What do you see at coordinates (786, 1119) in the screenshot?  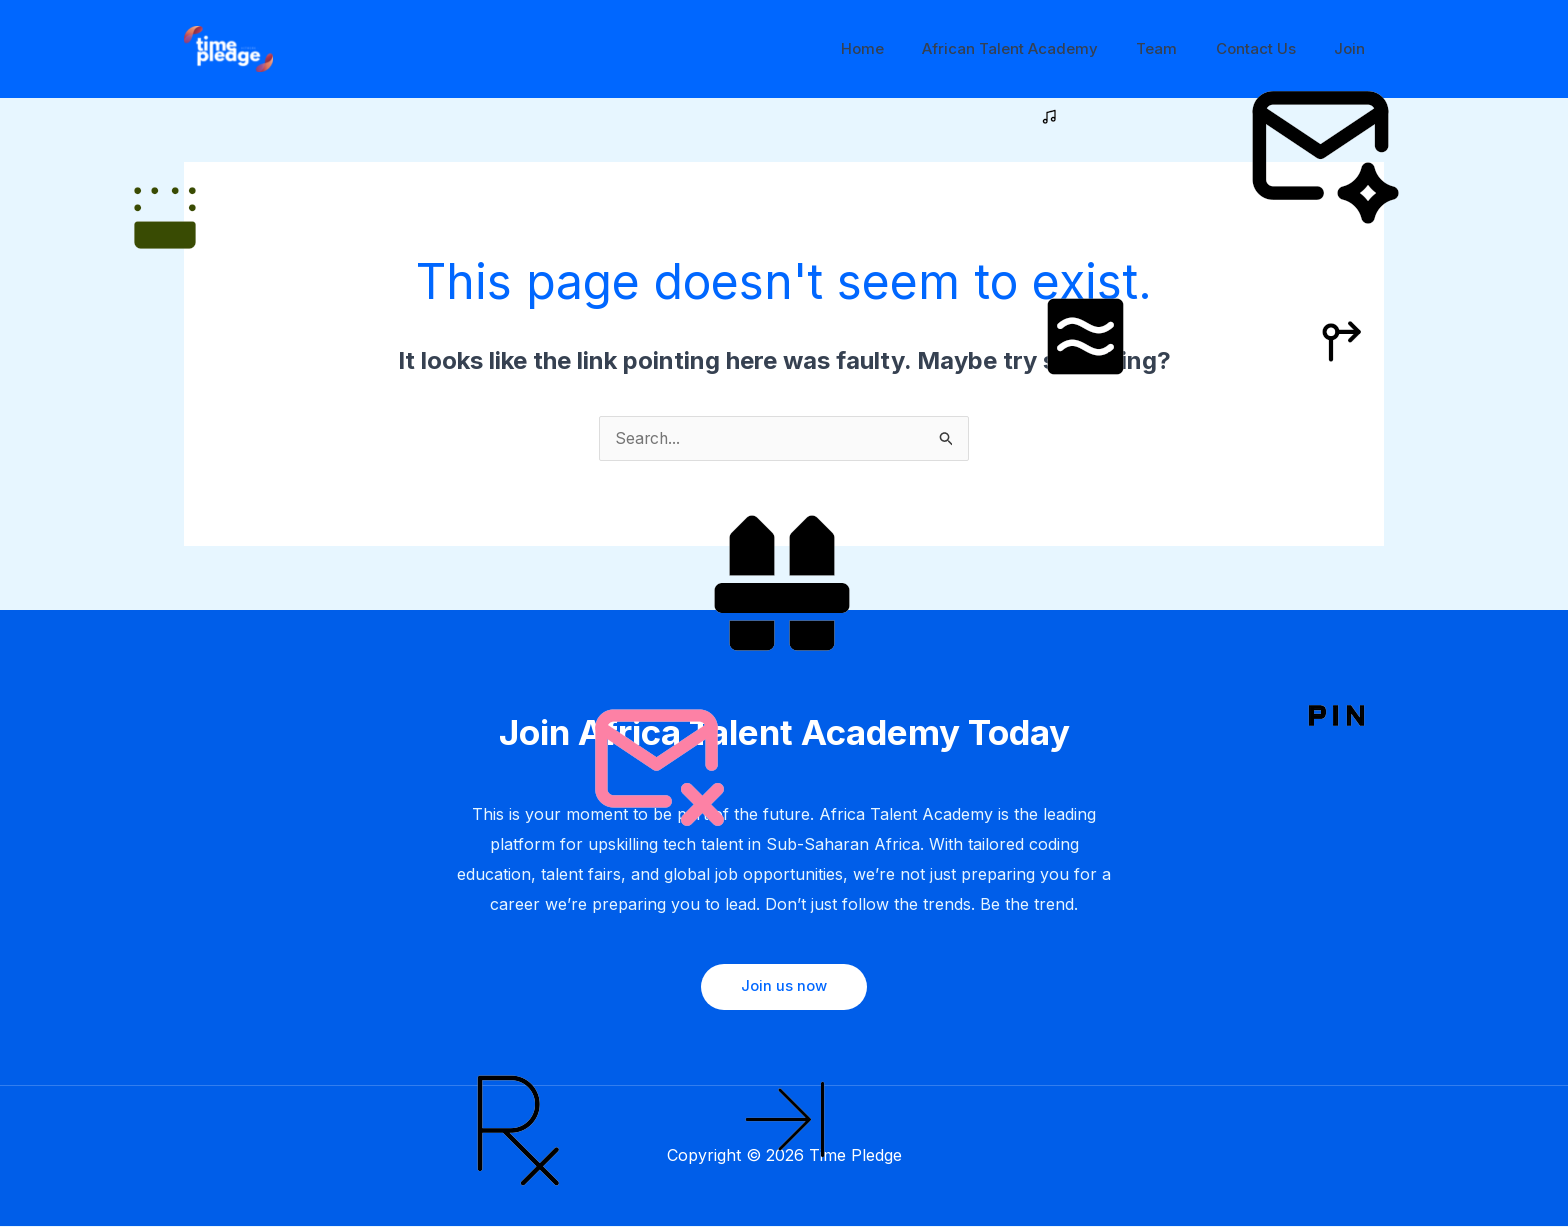 I see `go to end or last item` at bounding box center [786, 1119].